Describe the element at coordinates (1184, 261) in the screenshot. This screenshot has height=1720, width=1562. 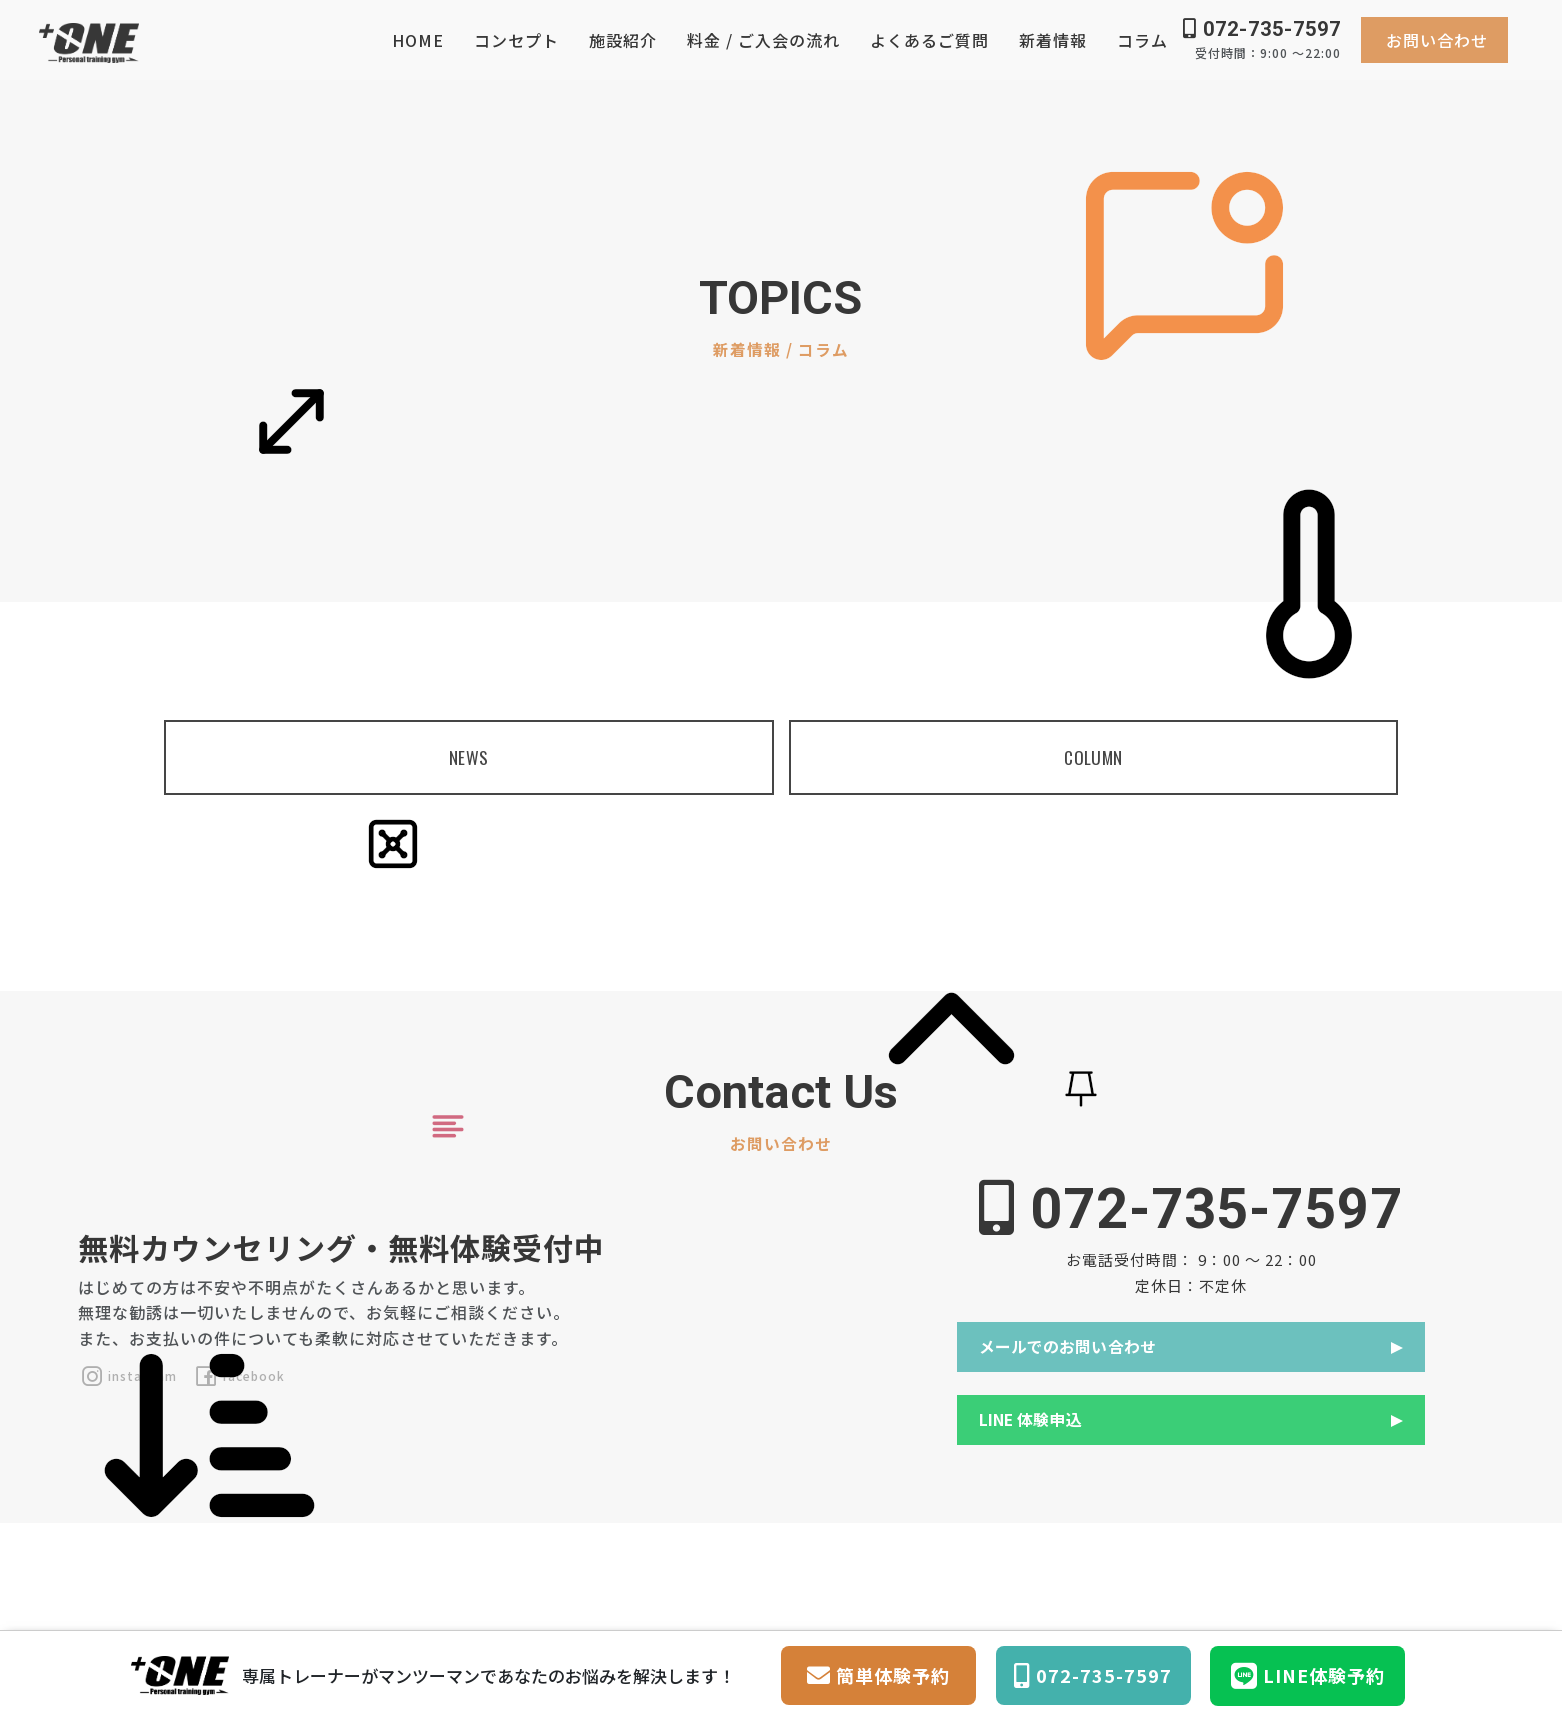
I see `new unread message notification` at that location.